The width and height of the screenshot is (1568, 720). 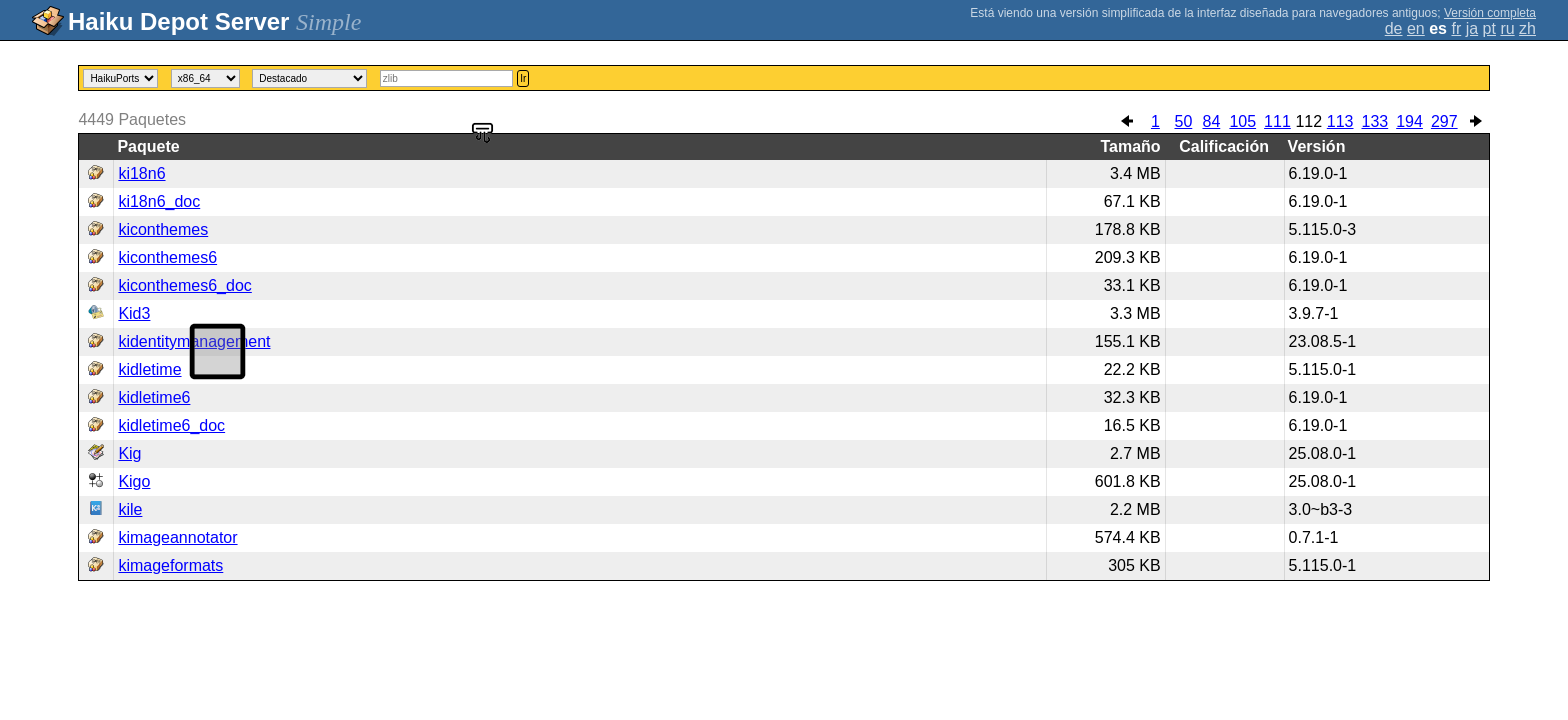 I want to click on adjust air conditioning or ventilation settings, so click(x=482, y=132).